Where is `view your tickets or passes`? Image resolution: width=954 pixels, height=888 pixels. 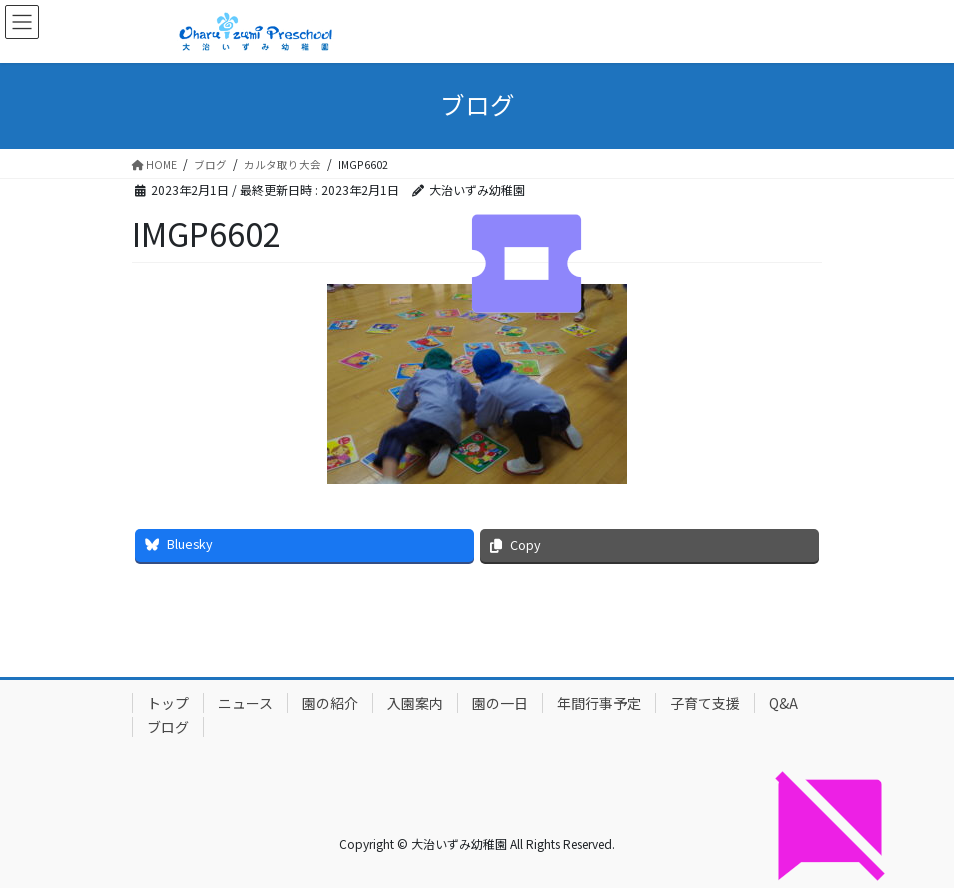
view your tickets or passes is located at coordinates (526, 263).